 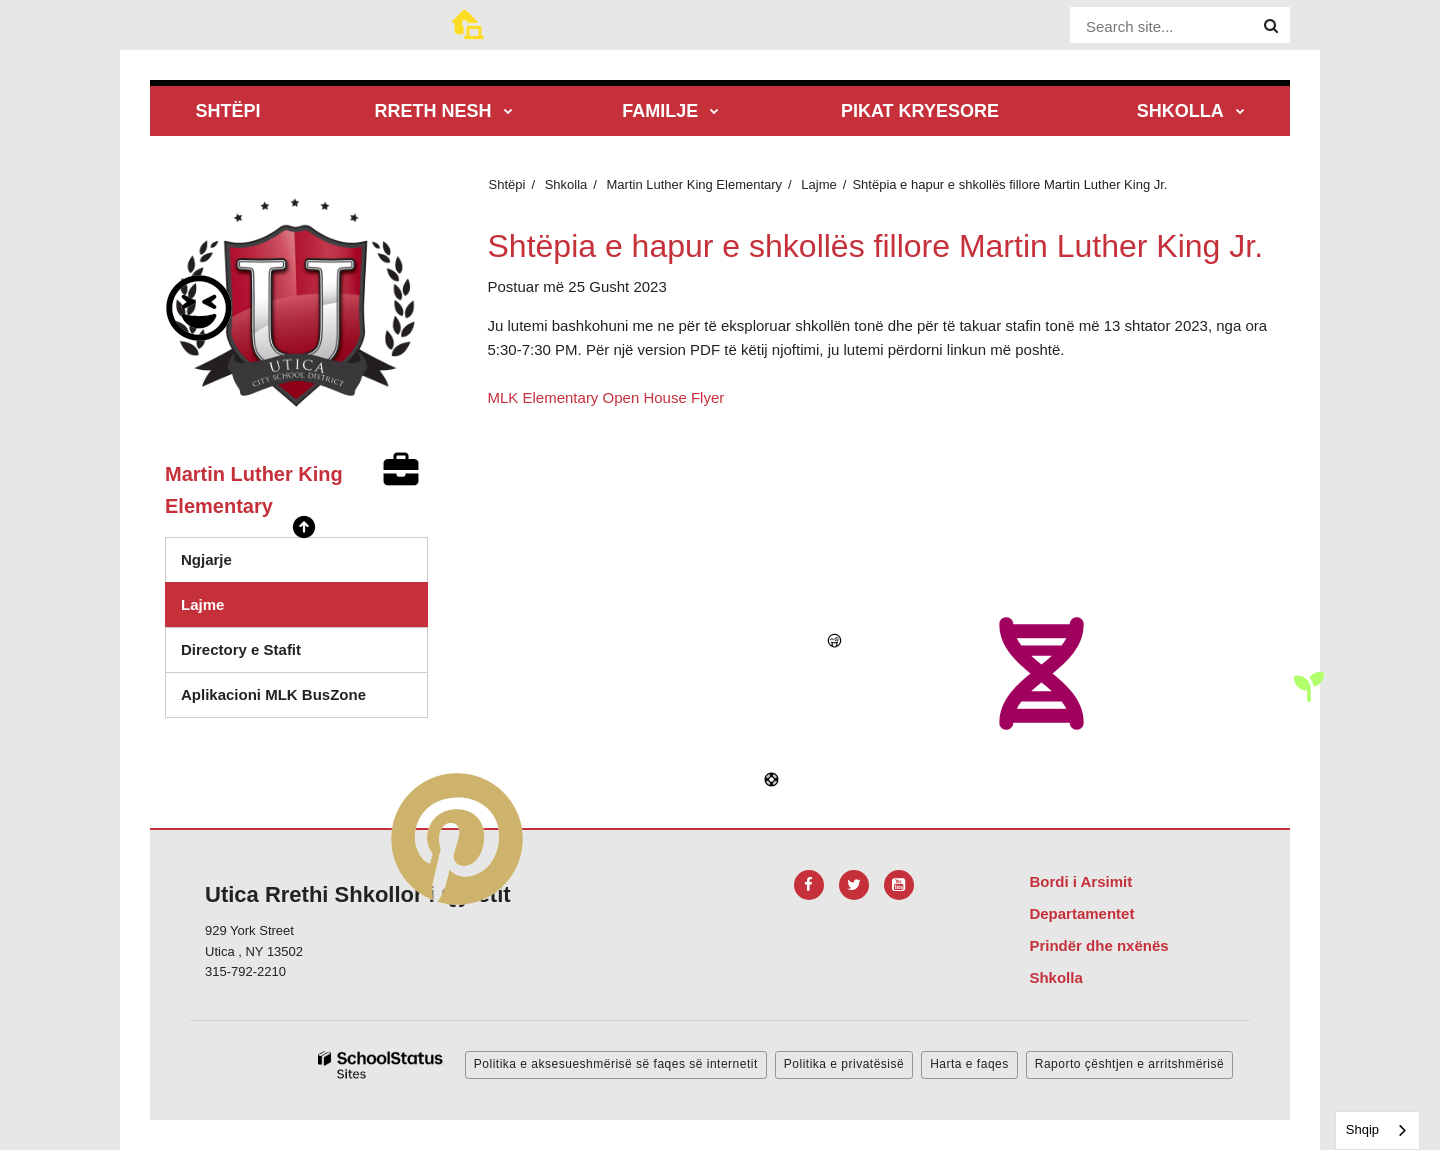 What do you see at coordinates (304, 527) in the screenshot?
I see `upload a file or content` at bounding box center [304, 527].